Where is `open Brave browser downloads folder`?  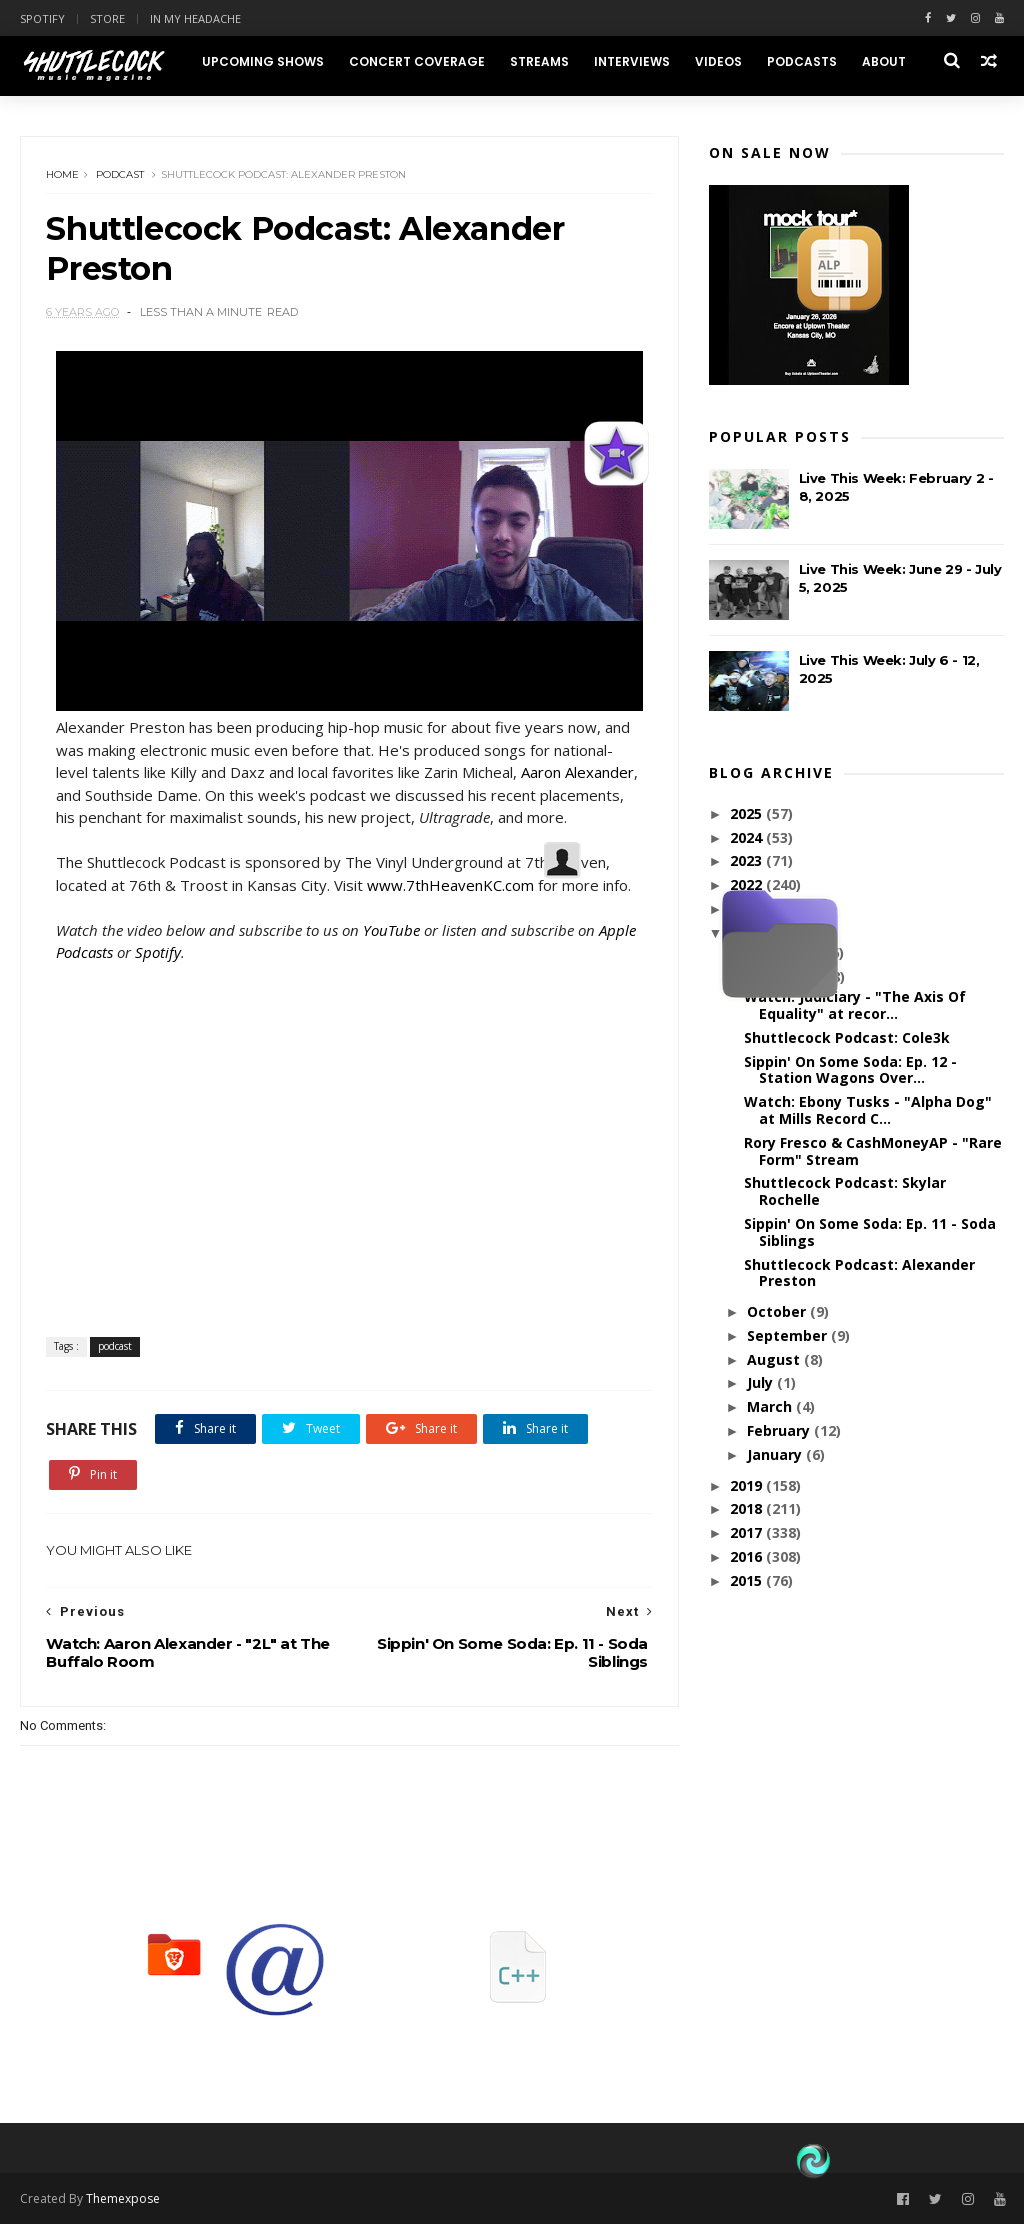 open Brave browser downloads folder is located at coordinates (174, 1956).